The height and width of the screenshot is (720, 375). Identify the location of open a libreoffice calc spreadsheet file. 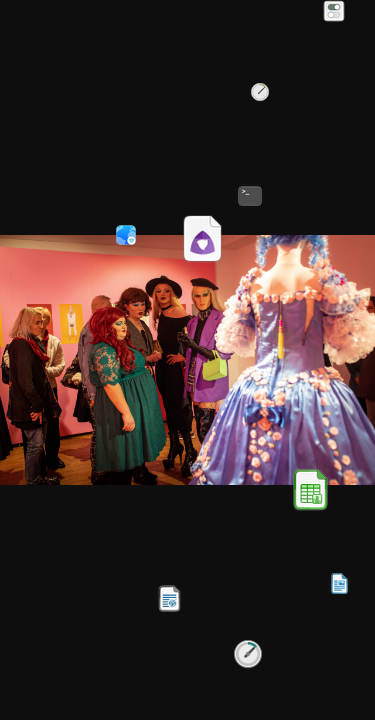
(310, 489).